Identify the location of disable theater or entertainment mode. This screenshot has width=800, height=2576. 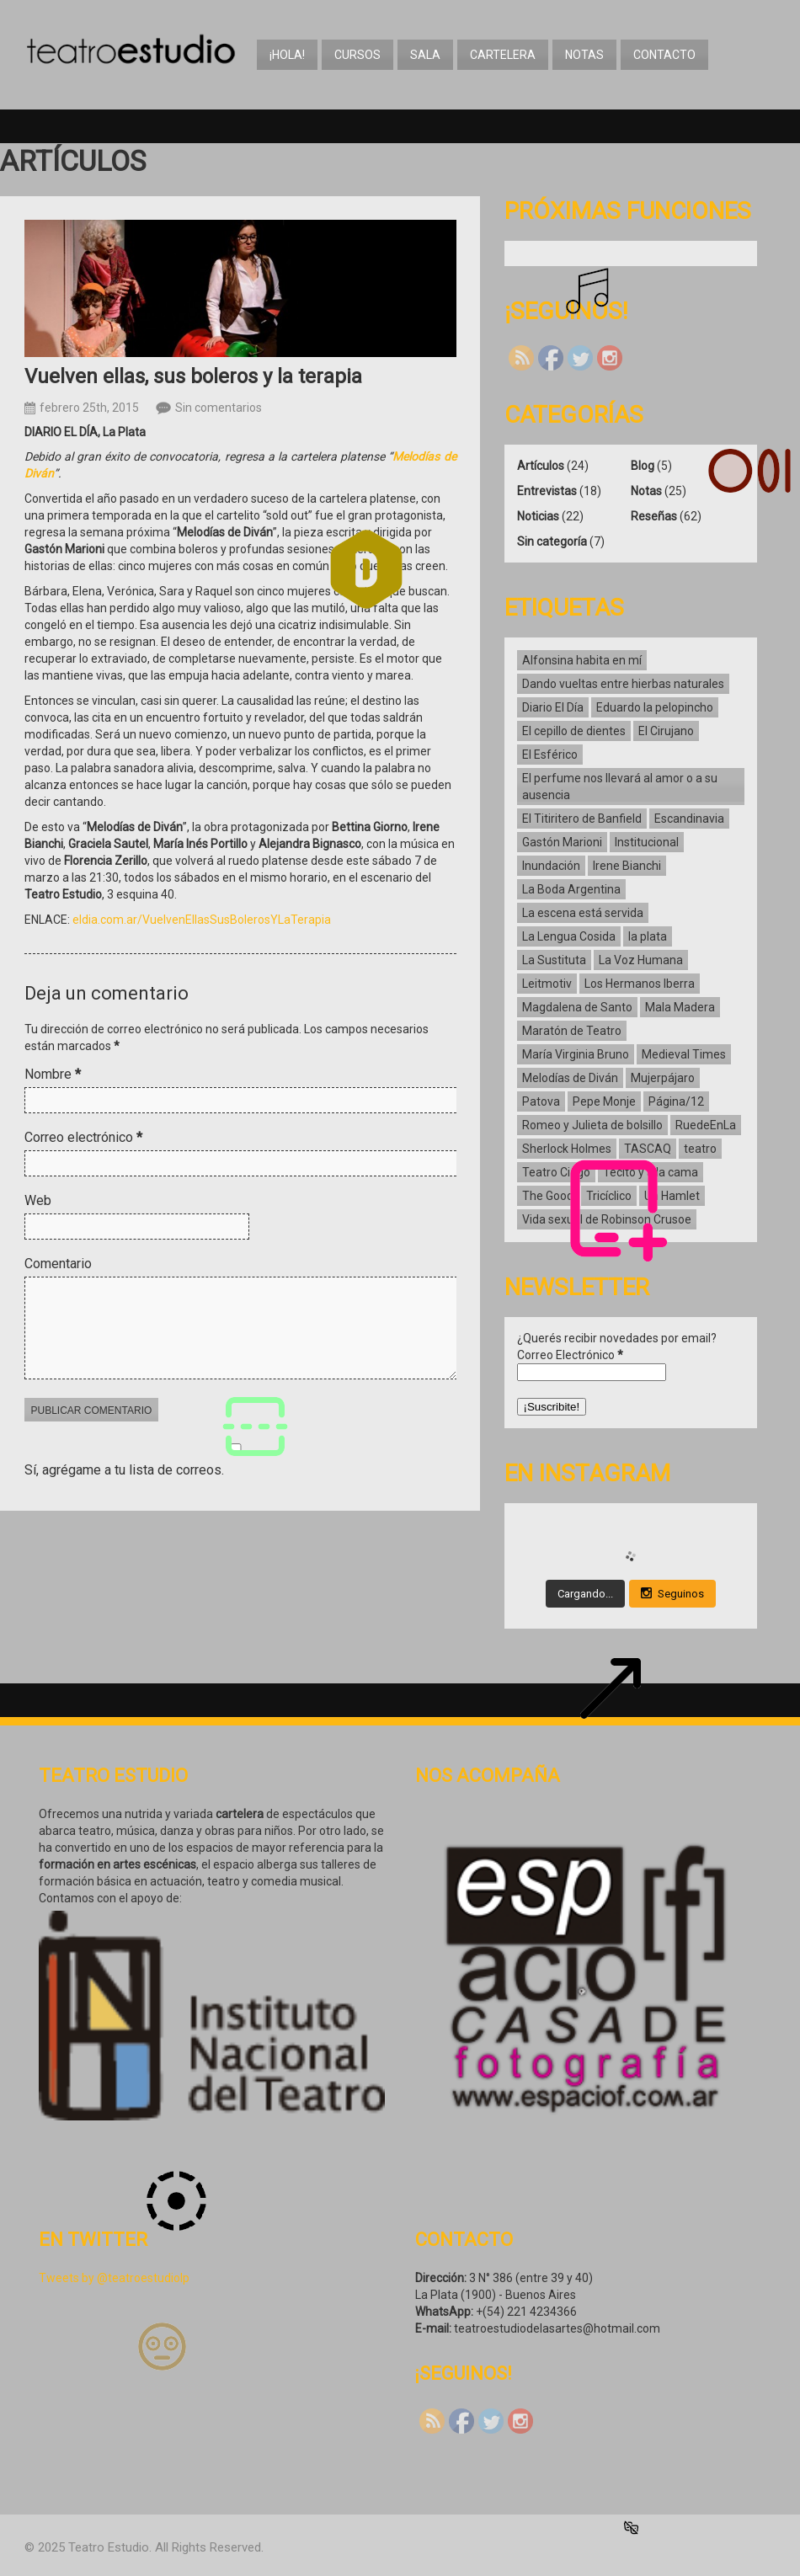
(631, 2527).